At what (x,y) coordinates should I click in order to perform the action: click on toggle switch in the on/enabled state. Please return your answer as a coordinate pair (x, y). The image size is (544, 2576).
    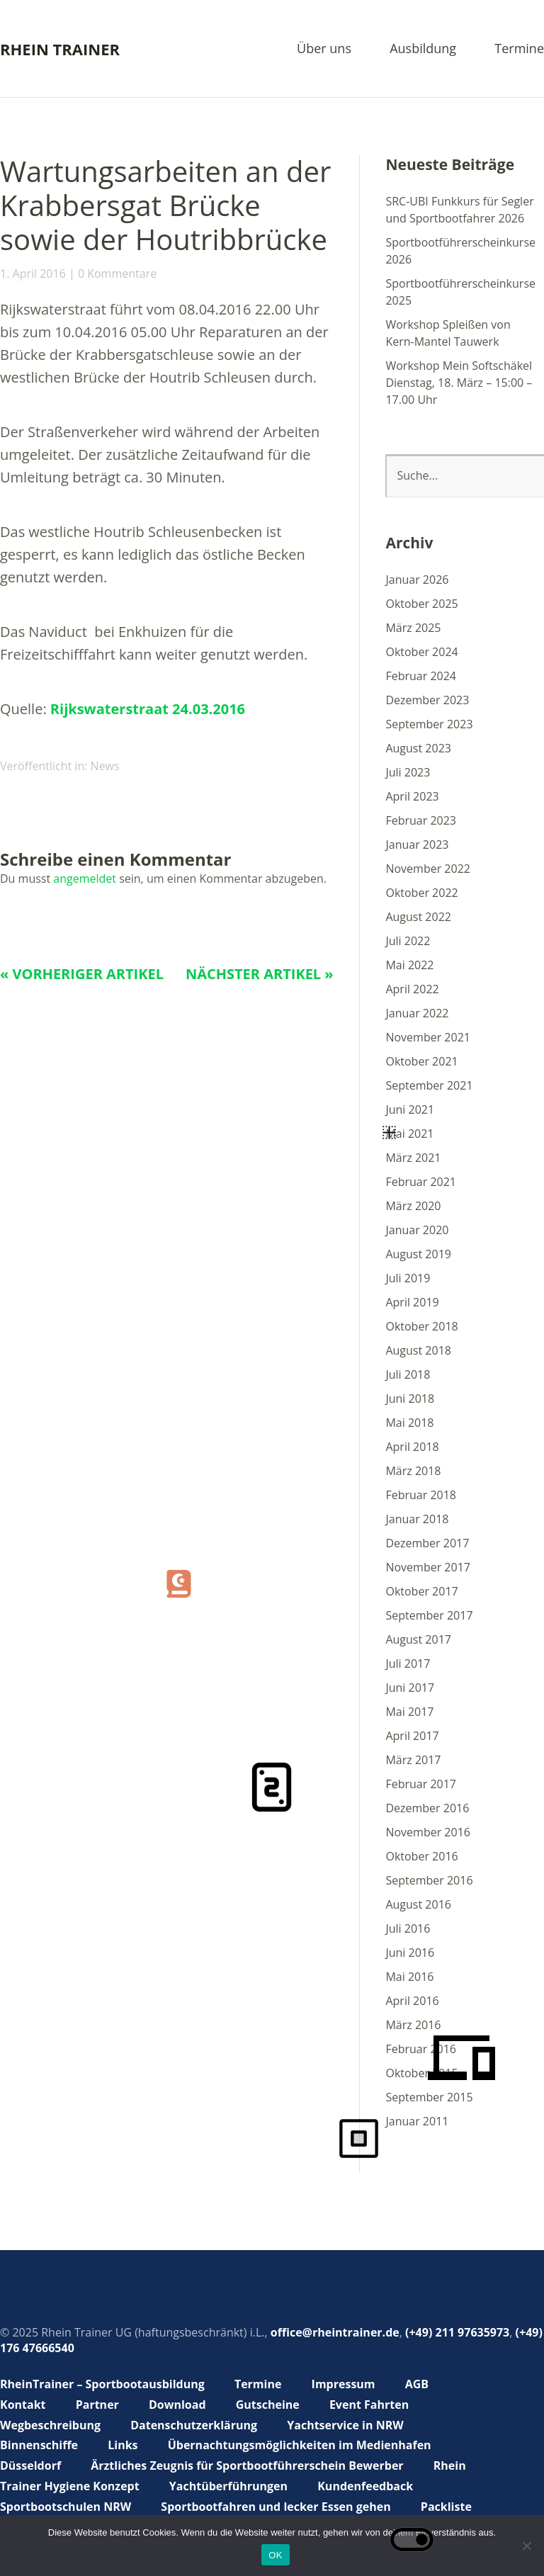
    Looking at the image, I should click on (412, 2539).